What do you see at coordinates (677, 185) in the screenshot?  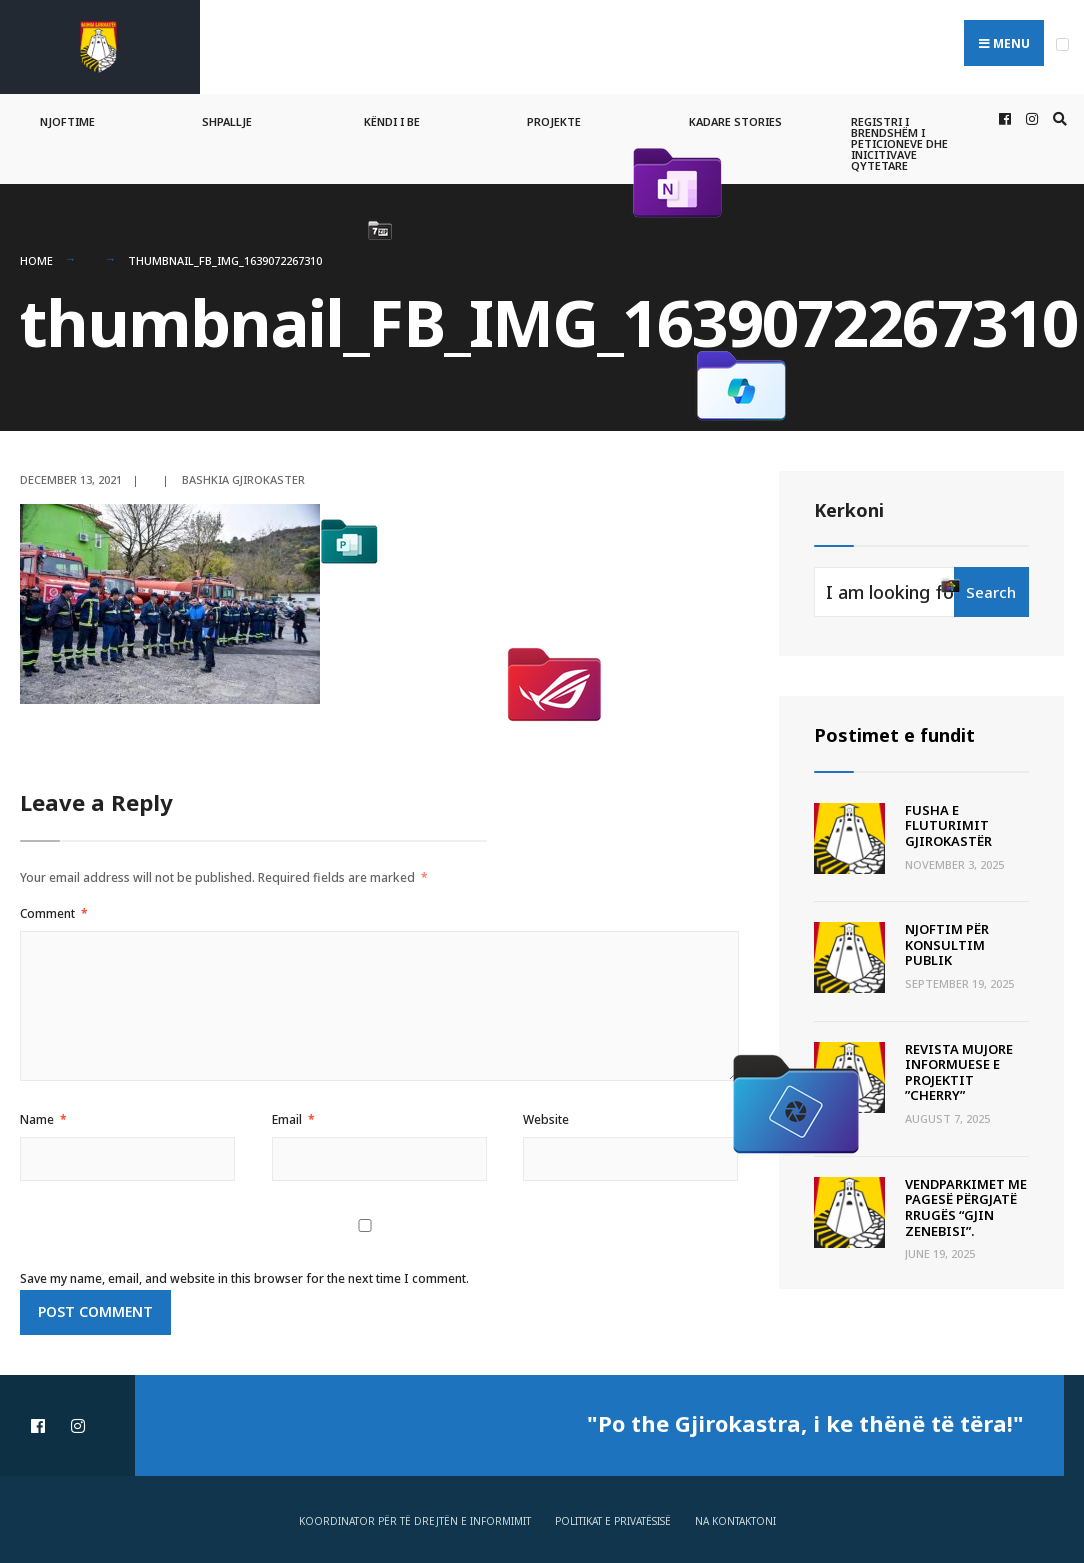 I see `open folder containing Microsoft OneNote files` at bounding box center [677, 185].